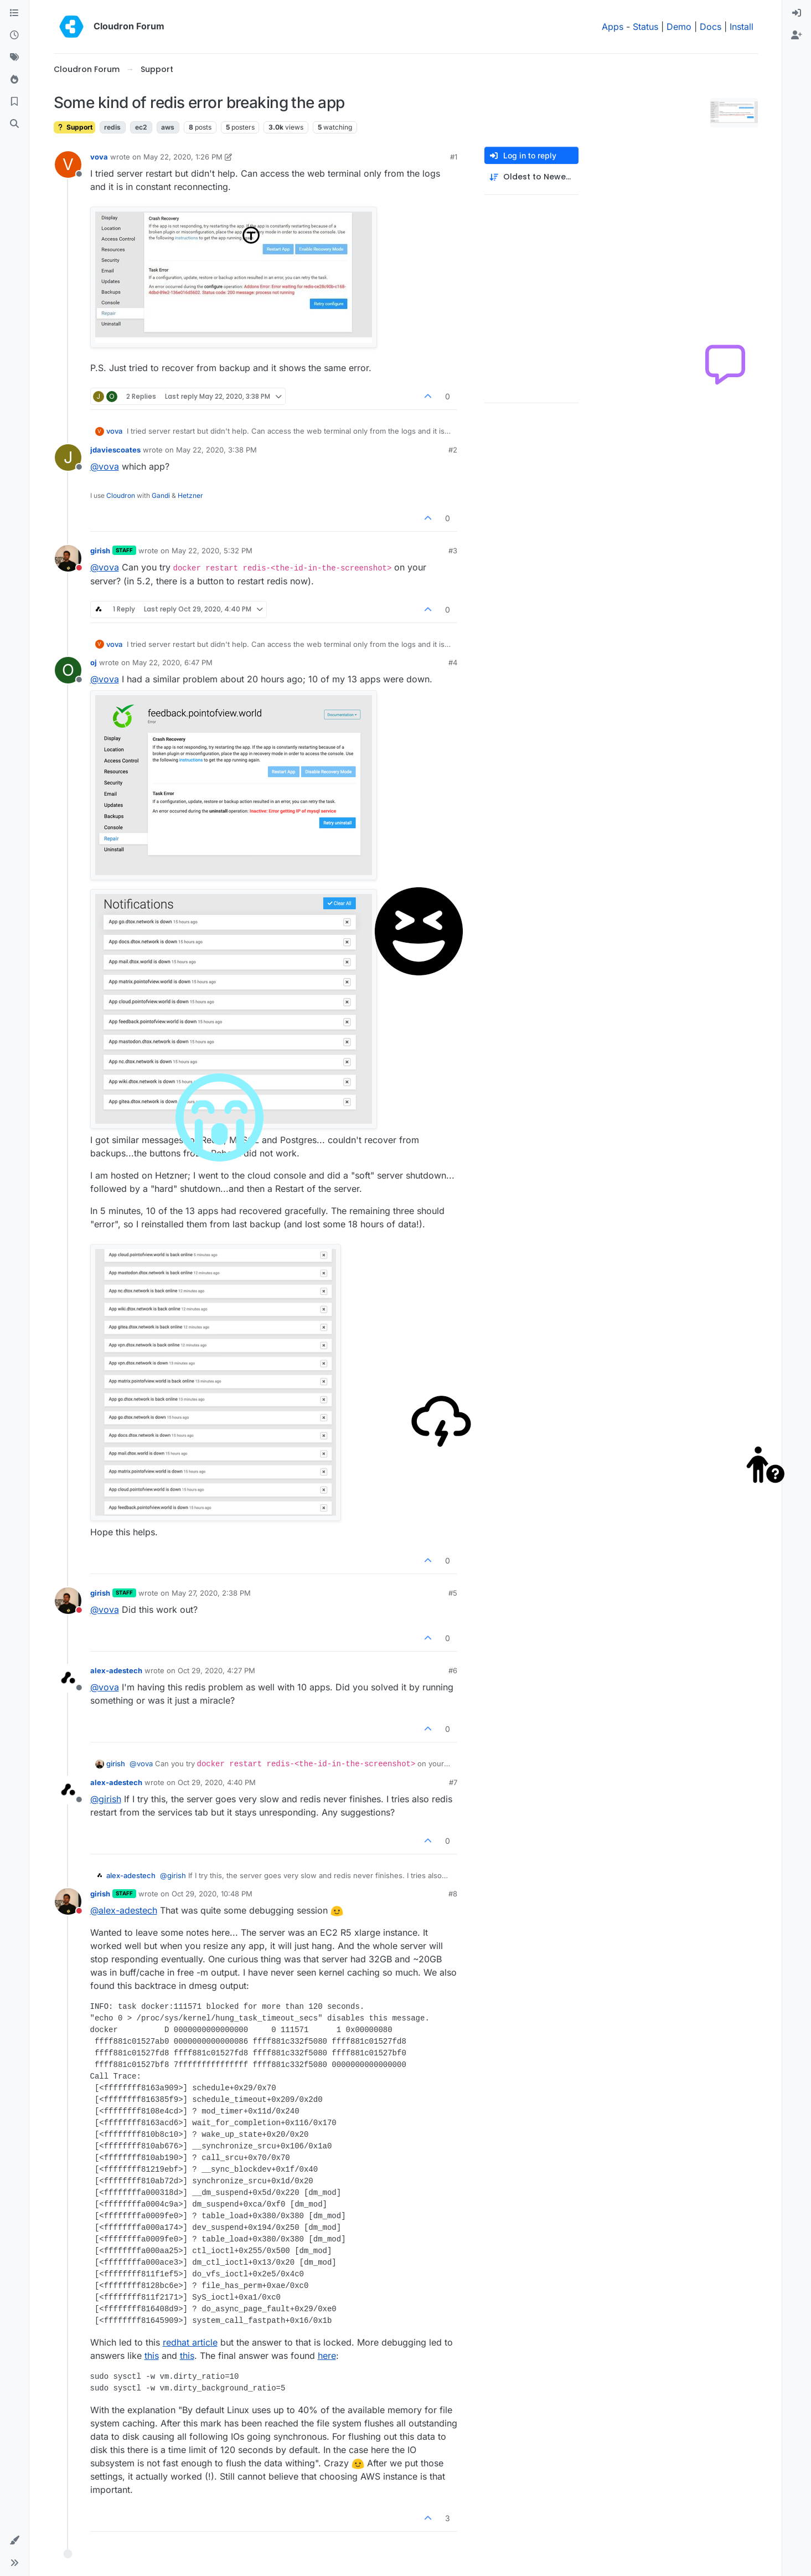 Image resolution: width=811 pixels, height=2576 pixels. What do you see at coordinates (419, 931) in the screenshot?
I see `react with a laughing emoji` at bounding box center [419, 931].